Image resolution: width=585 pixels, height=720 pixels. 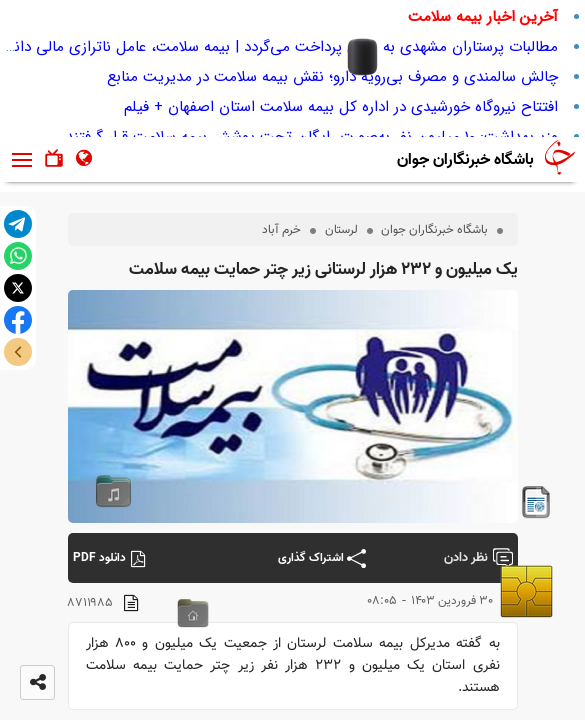 What do you see at coordinates (193, 613) in the screenshot?
I see `access your home folder` at bounding box center [193, 613].